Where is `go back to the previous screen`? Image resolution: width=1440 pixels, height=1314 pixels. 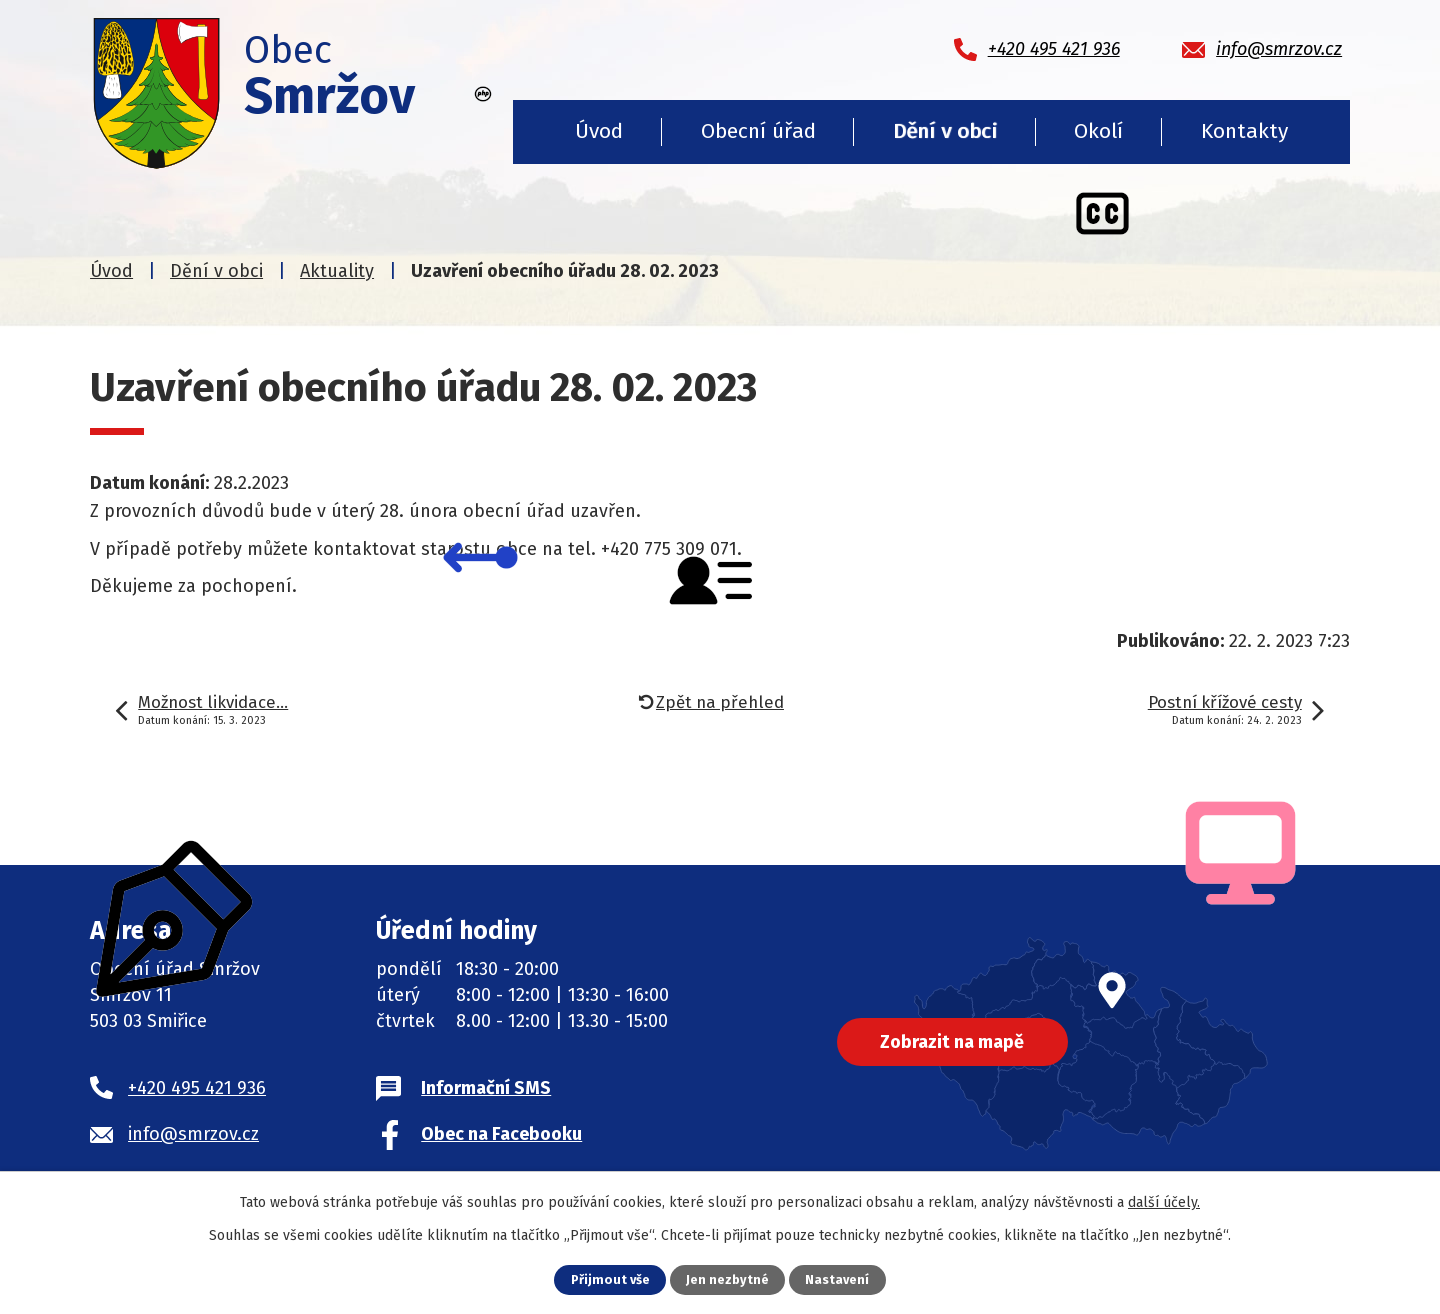 go back to the previous screen is located at coordinates (480, 557).